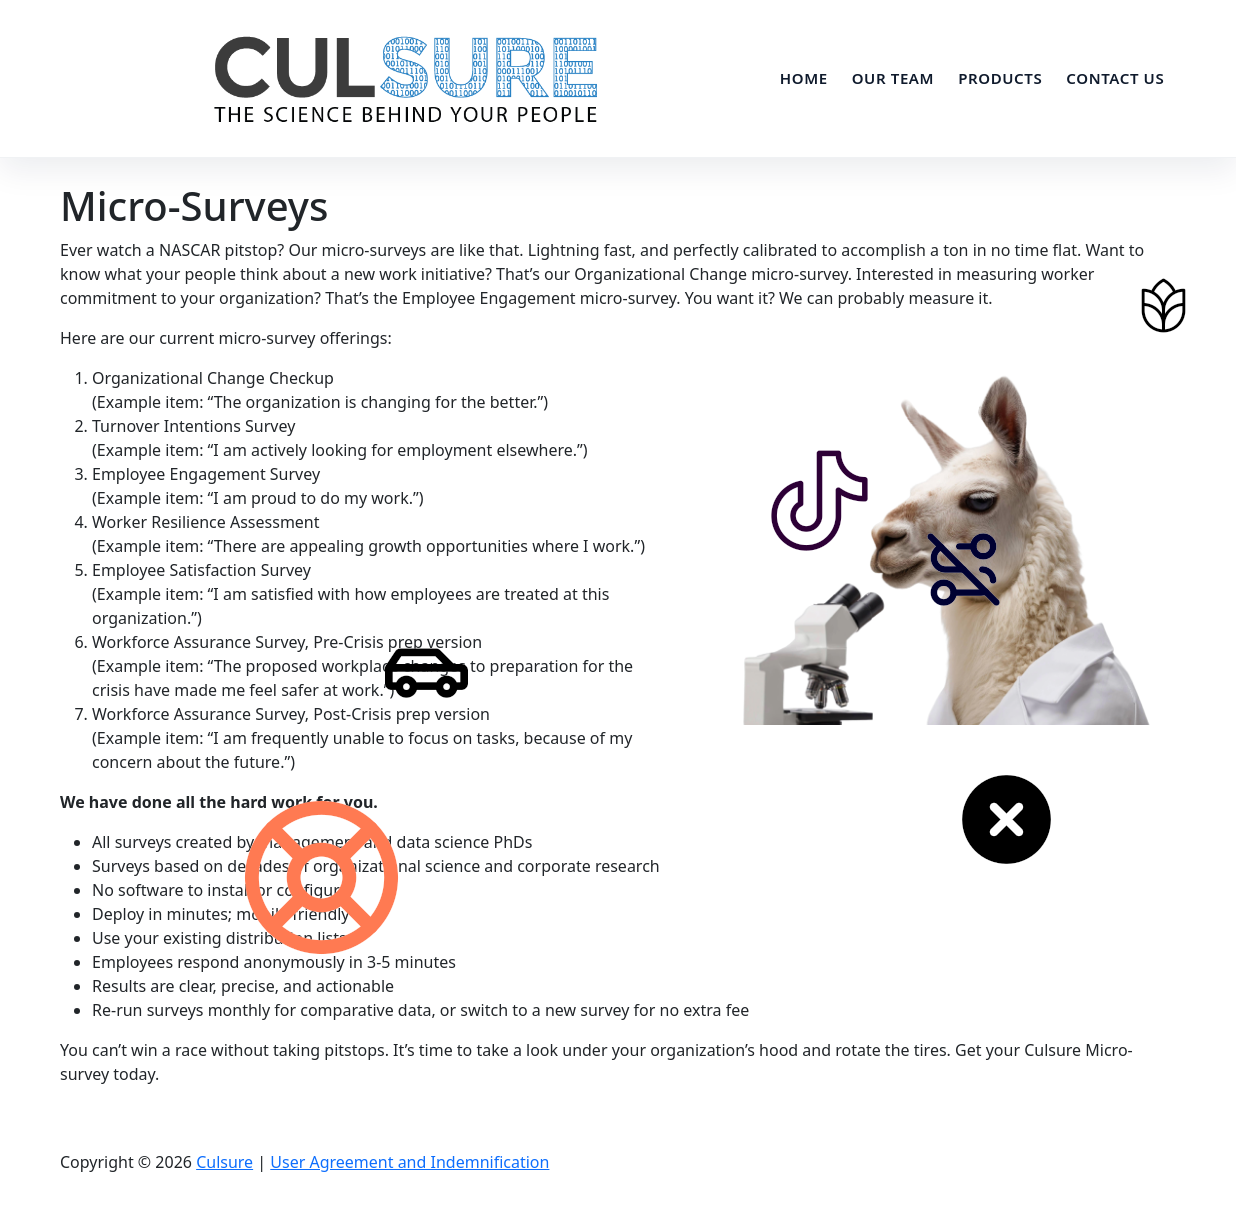 Image resolution: width=1236 pixels, height=1214 pixels. Describe the element at coordinates (321, 877) in the screenshot. I see `access help or support` at that location.